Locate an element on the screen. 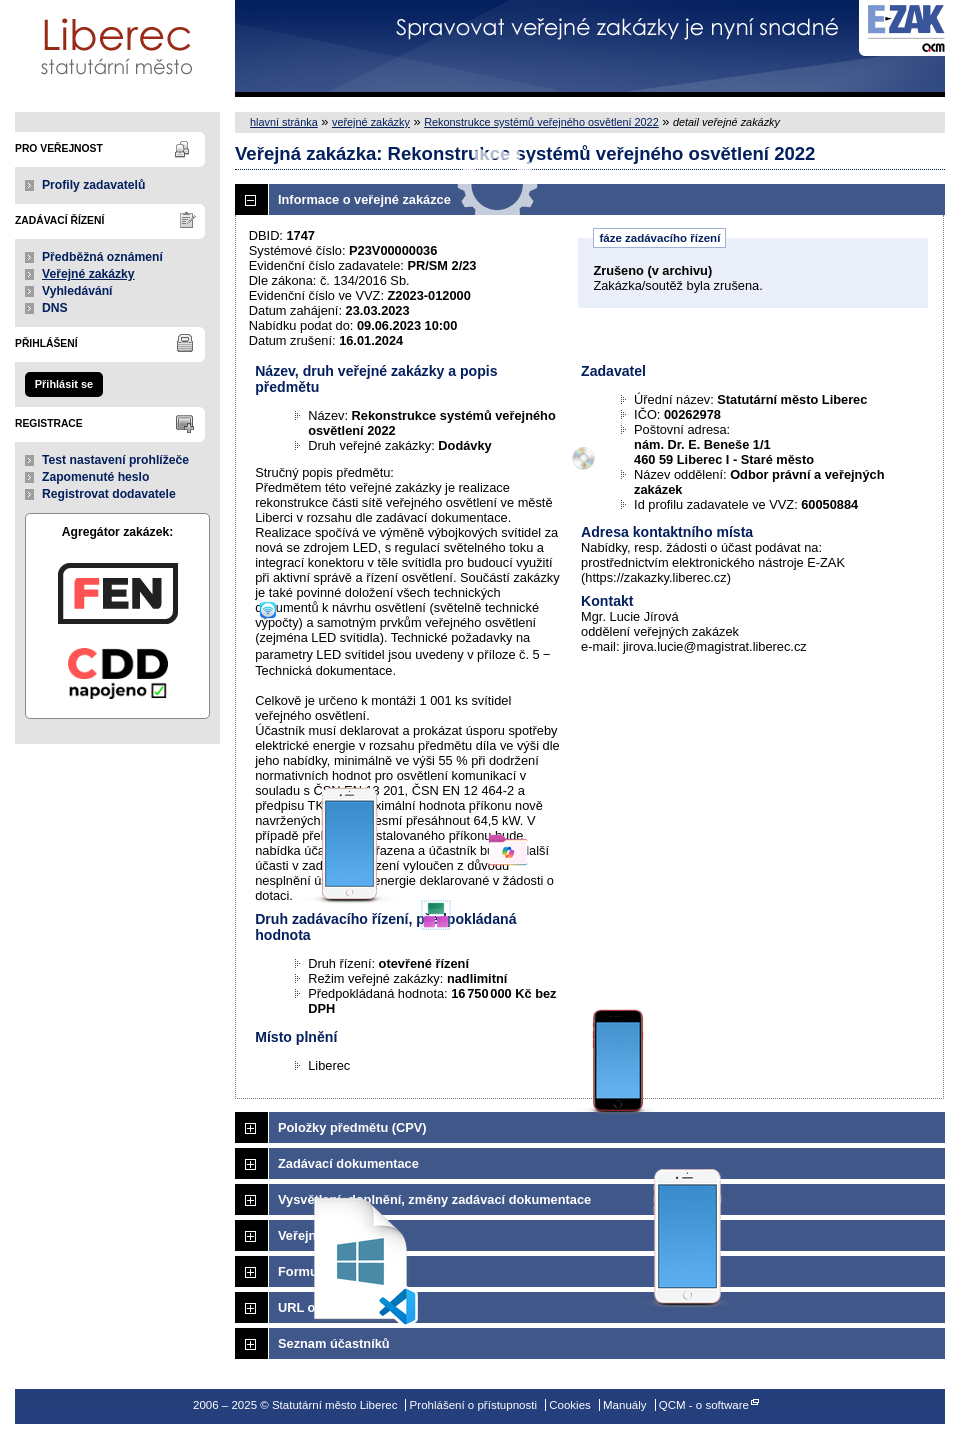 Image resolution: width=960 pixels, height=1439 pixels. open AirPort Utility to manage wireless network settings is located at coordinates (268, 610).